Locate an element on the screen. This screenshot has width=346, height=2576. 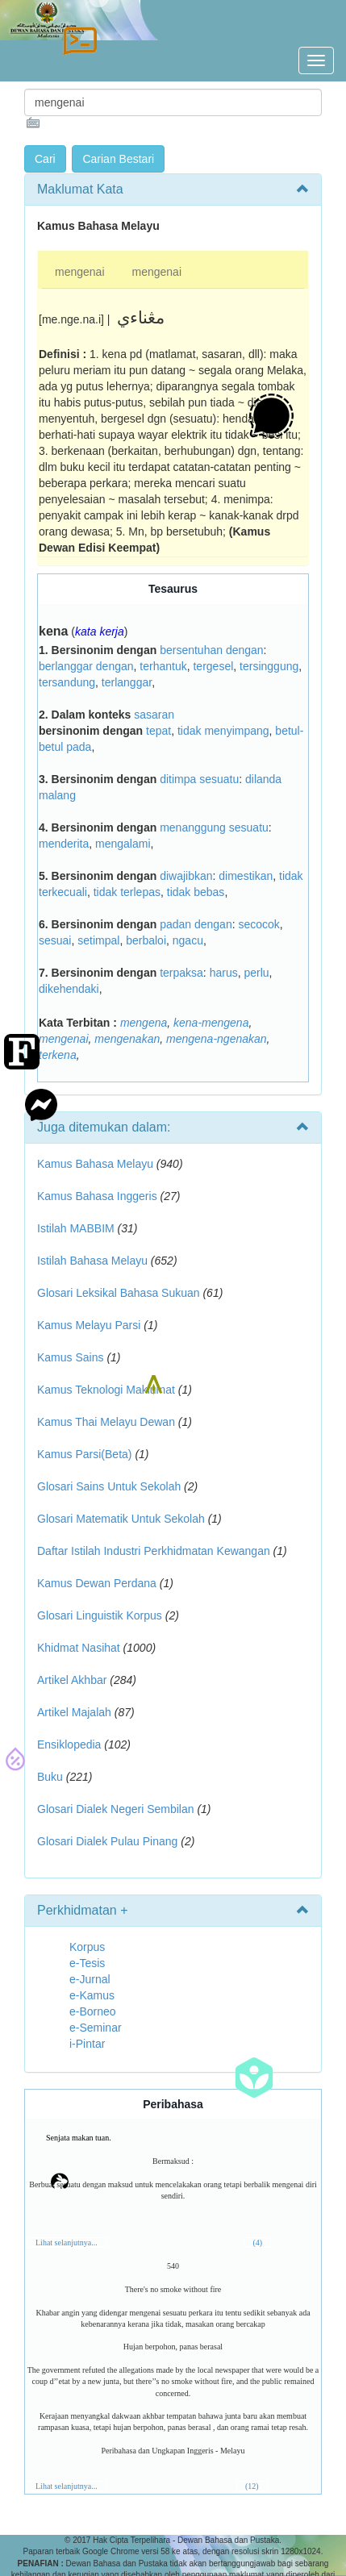
fortran programming language logo is located at coordinates (22, 1052).